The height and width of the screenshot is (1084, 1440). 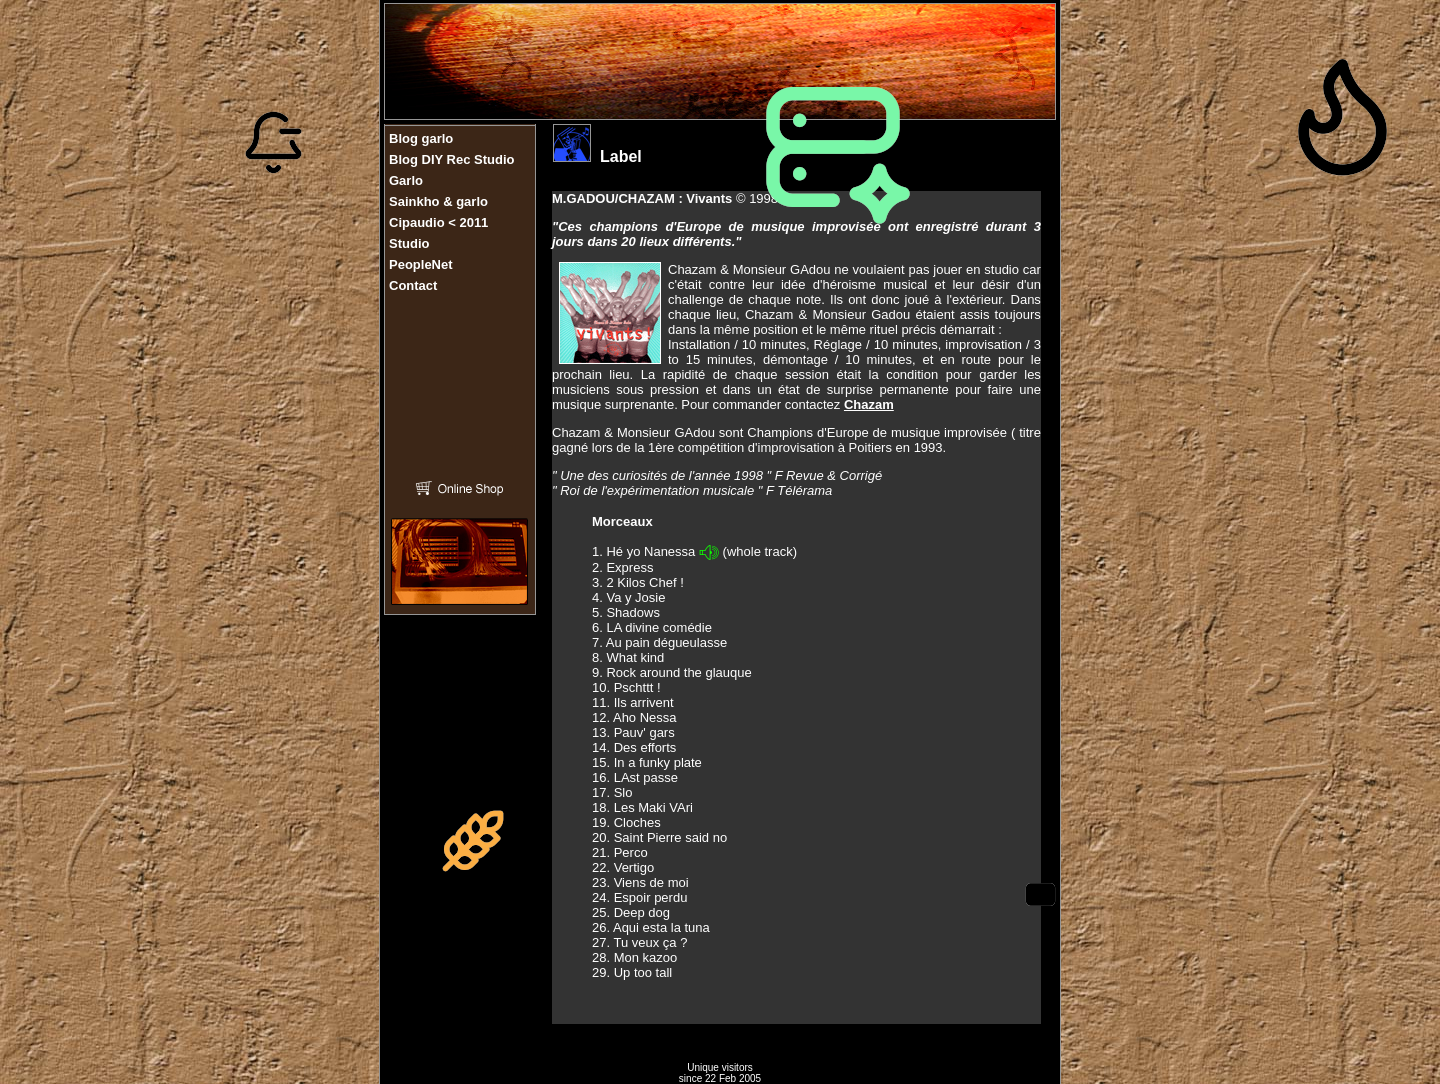 What do you see at coordinates (1342, 114) in the screenshot?
I see `indicates trending or hot content` at bounding box center [1342, 114].